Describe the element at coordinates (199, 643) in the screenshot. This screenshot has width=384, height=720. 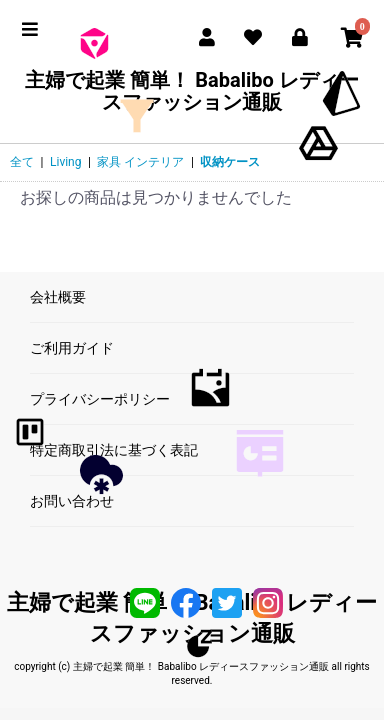
I see `indicates rest or sleep mode` at that location.